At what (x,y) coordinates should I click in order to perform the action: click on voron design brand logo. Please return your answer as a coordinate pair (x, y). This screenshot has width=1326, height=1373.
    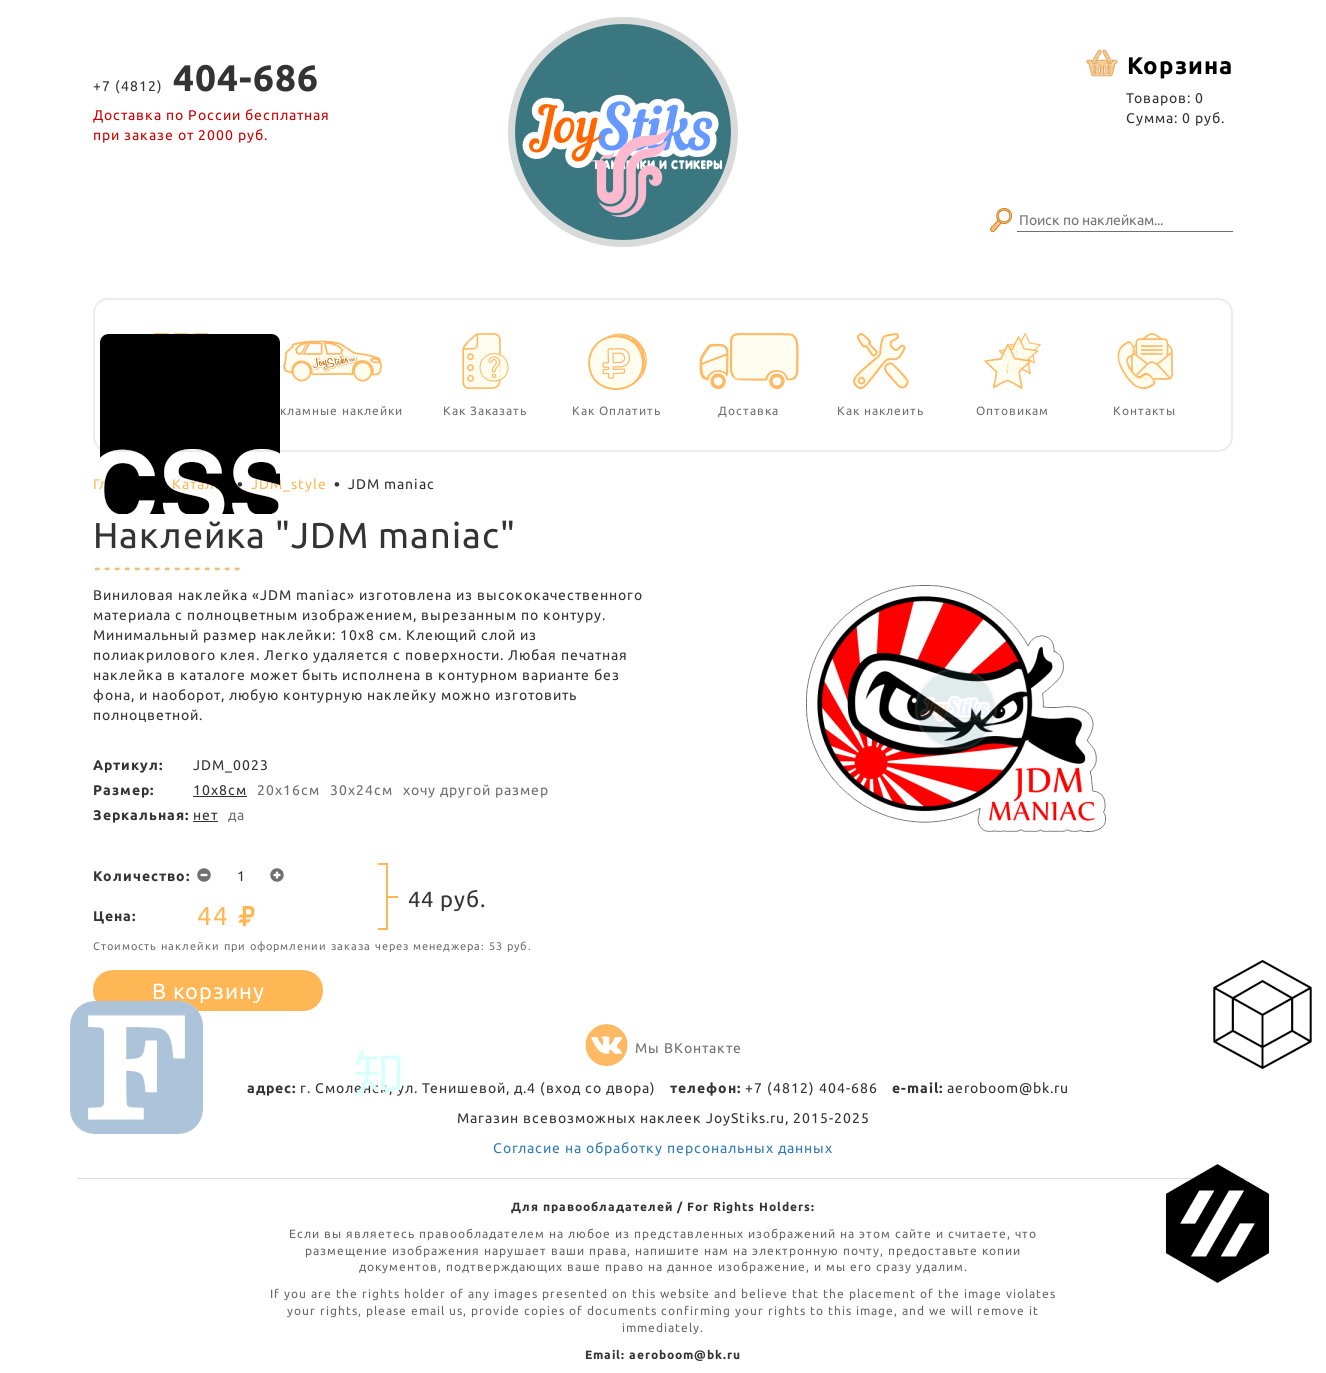
    Looking at the image, I should click on (1217, 1223).